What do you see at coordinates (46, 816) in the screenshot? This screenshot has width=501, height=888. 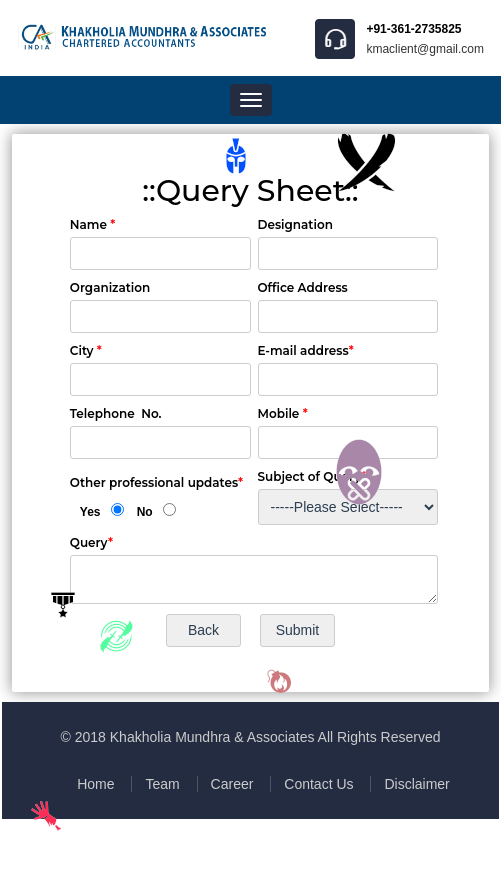 I see `indicates a defeated enemy or combat event in a game` at bounding box center [46, 816].